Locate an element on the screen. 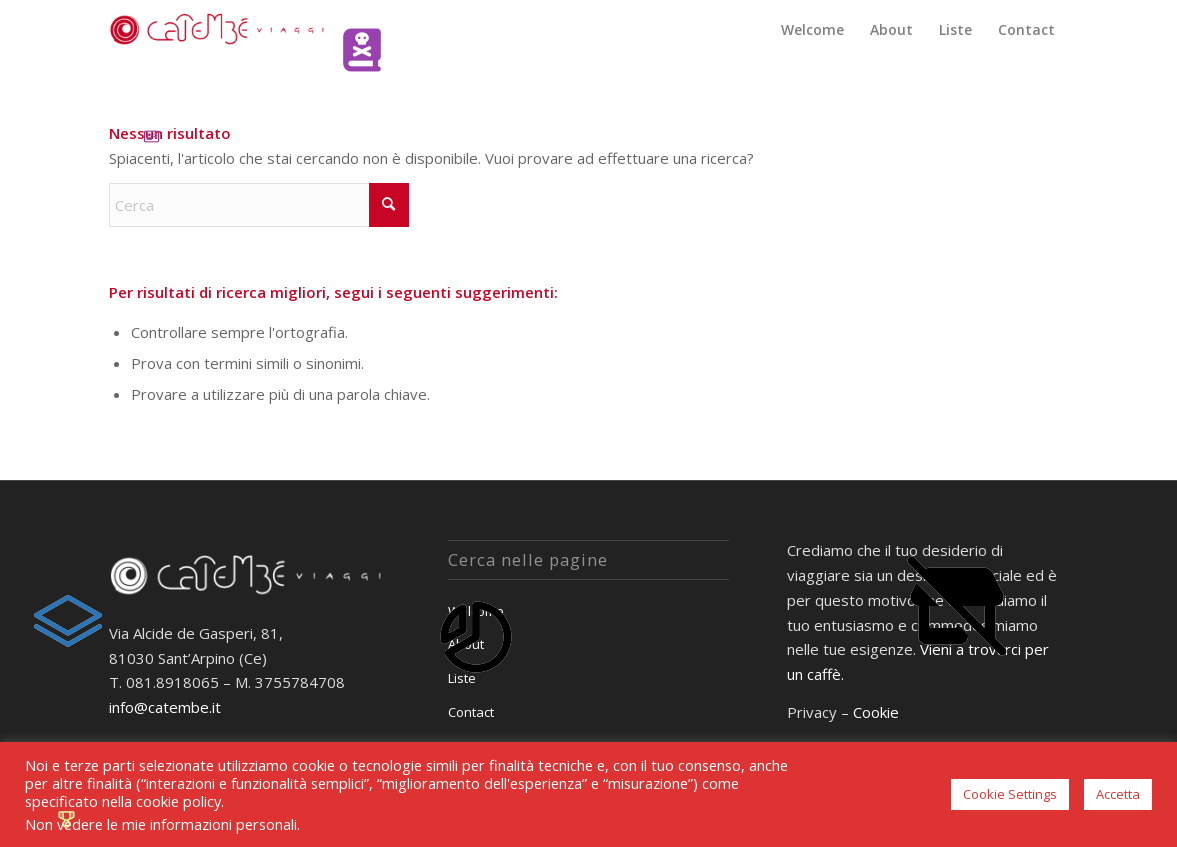 This screenshot has width=1177, height=847. view a segment of analytics data is located at coordinates (476, 637).